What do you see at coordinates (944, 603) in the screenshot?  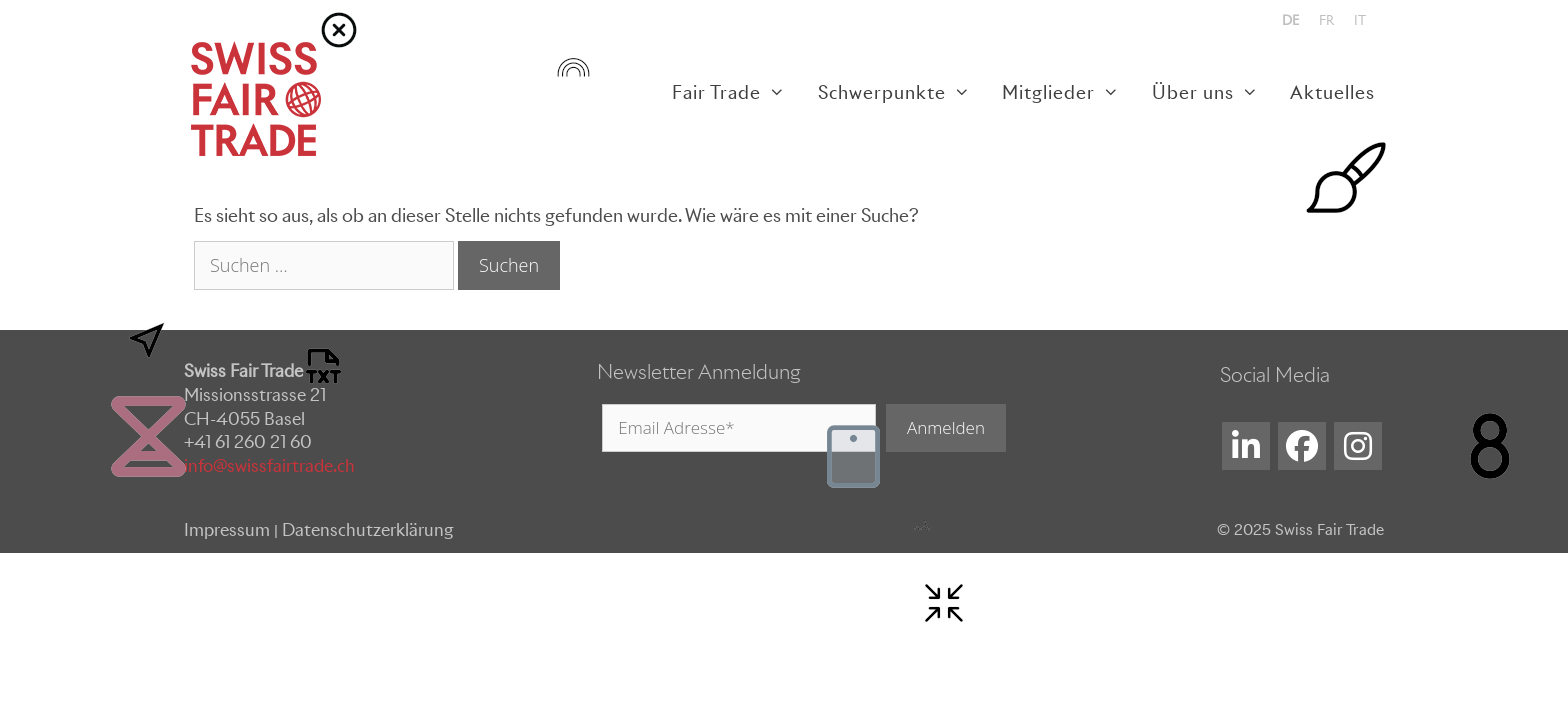 I see `exit fullscreen mode` at bounding box center [944, 603].